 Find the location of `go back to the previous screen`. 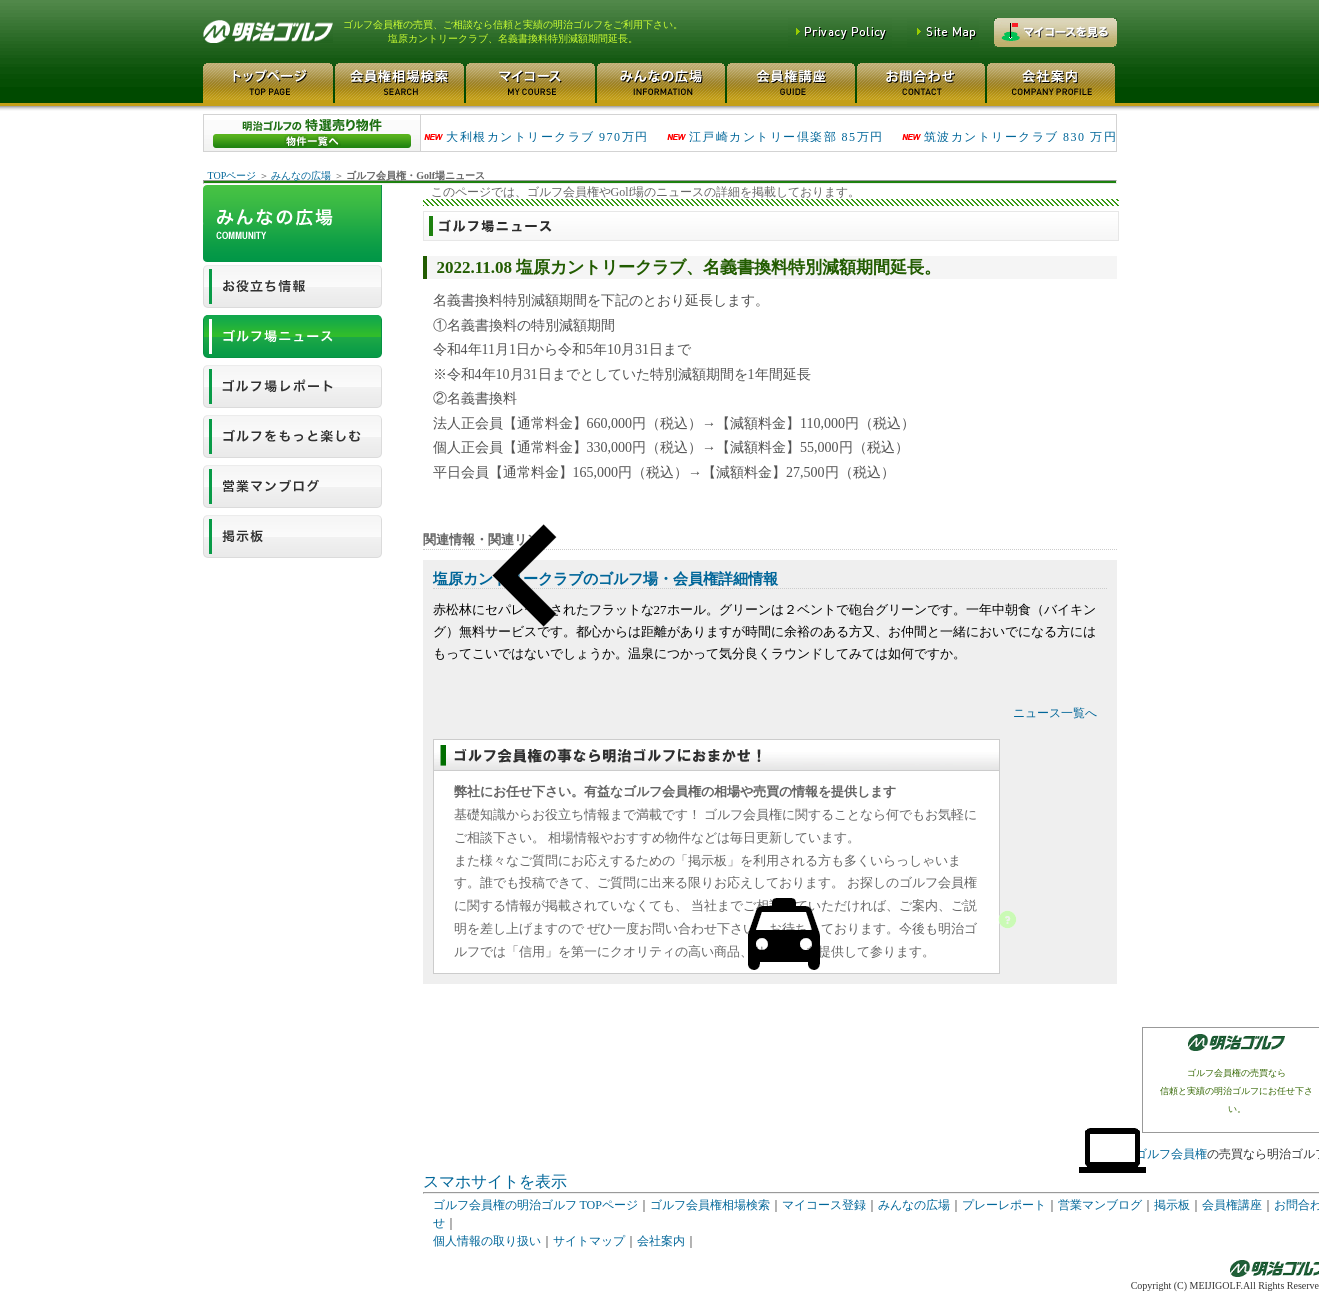

go back to the previous screen is located at coordinates (525, 575).